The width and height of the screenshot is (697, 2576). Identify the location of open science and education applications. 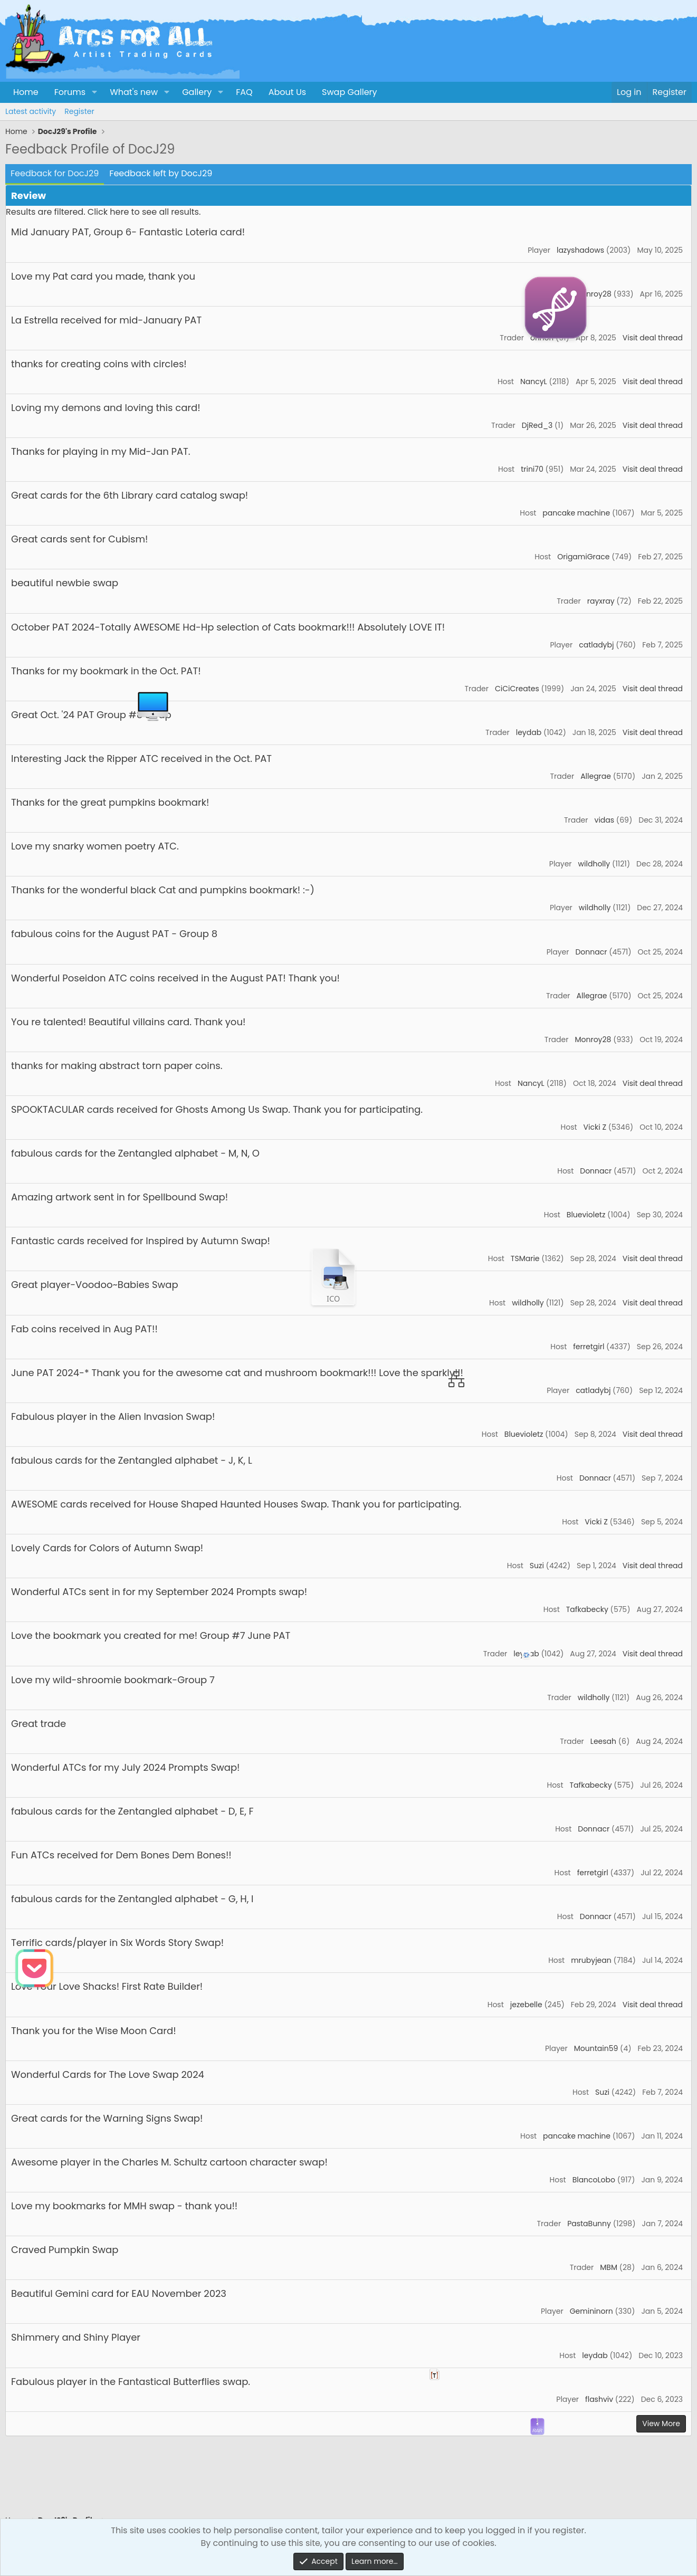
(556, 308).